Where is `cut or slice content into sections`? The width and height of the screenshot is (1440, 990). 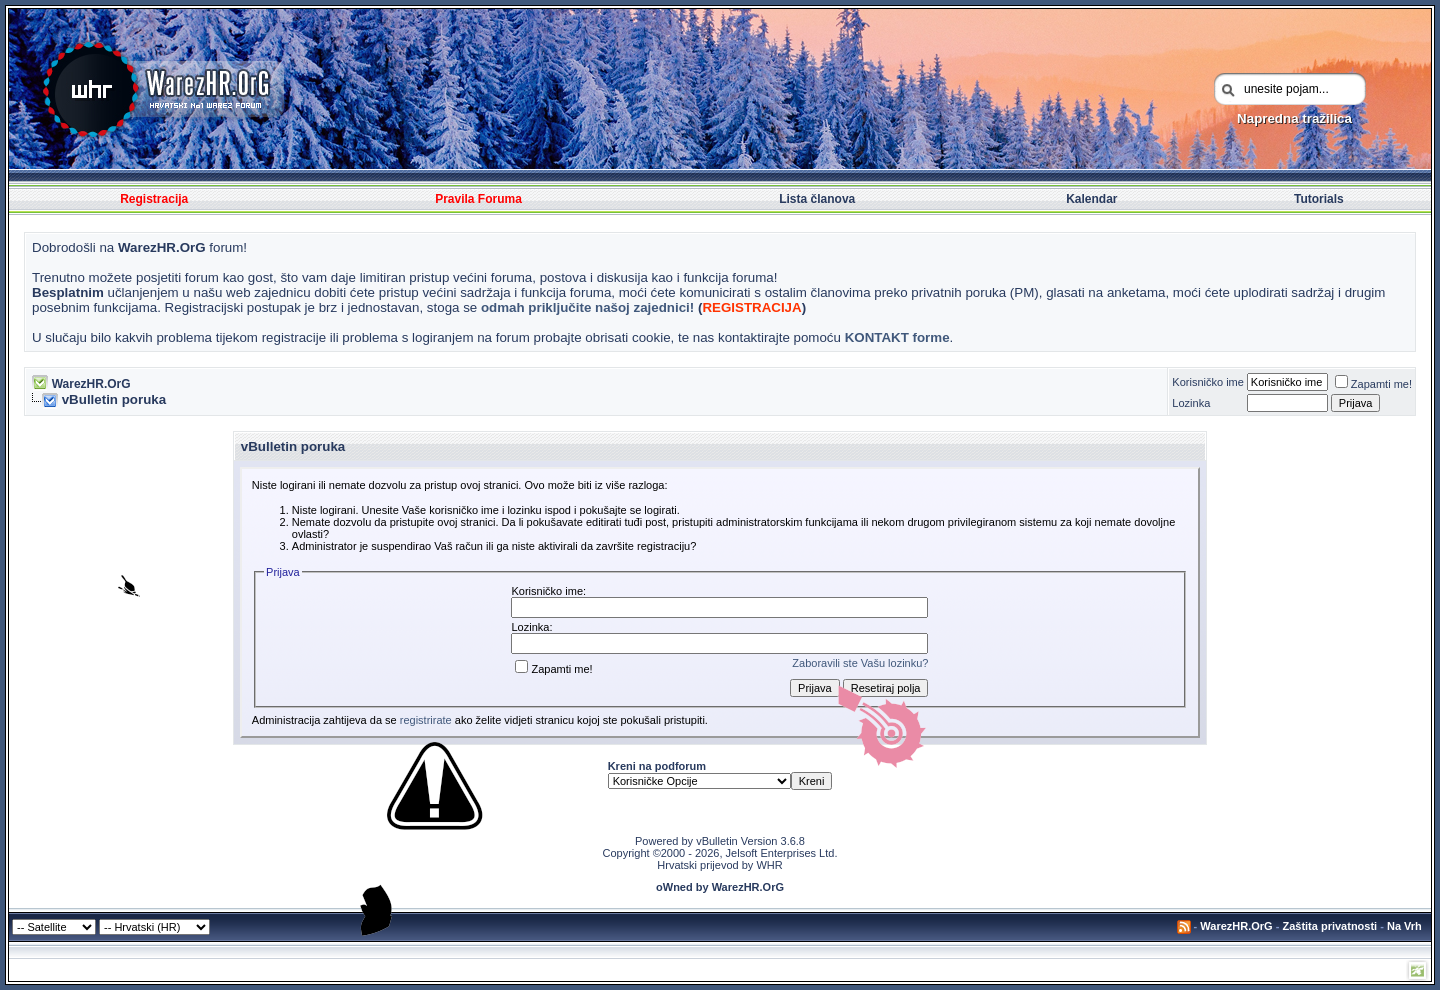 cut or slice content into sections is located at coordinates (882, 724).